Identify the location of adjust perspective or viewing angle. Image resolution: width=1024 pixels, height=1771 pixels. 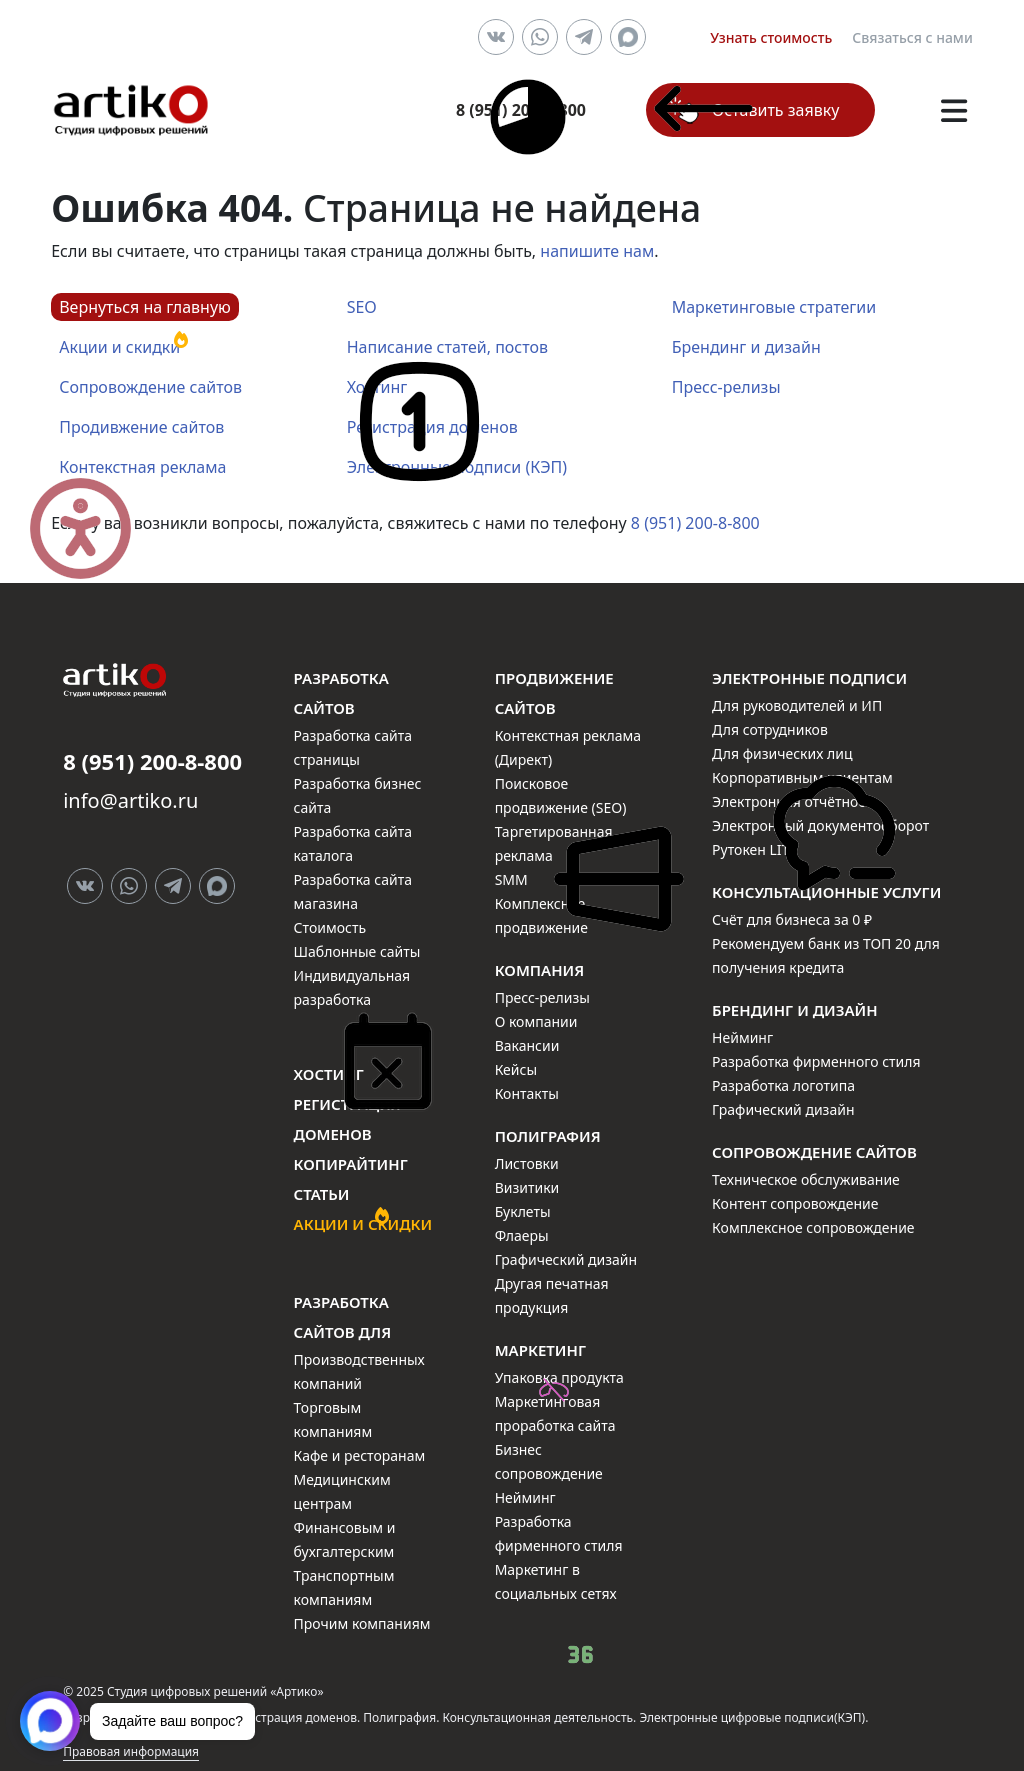
(619, 879).